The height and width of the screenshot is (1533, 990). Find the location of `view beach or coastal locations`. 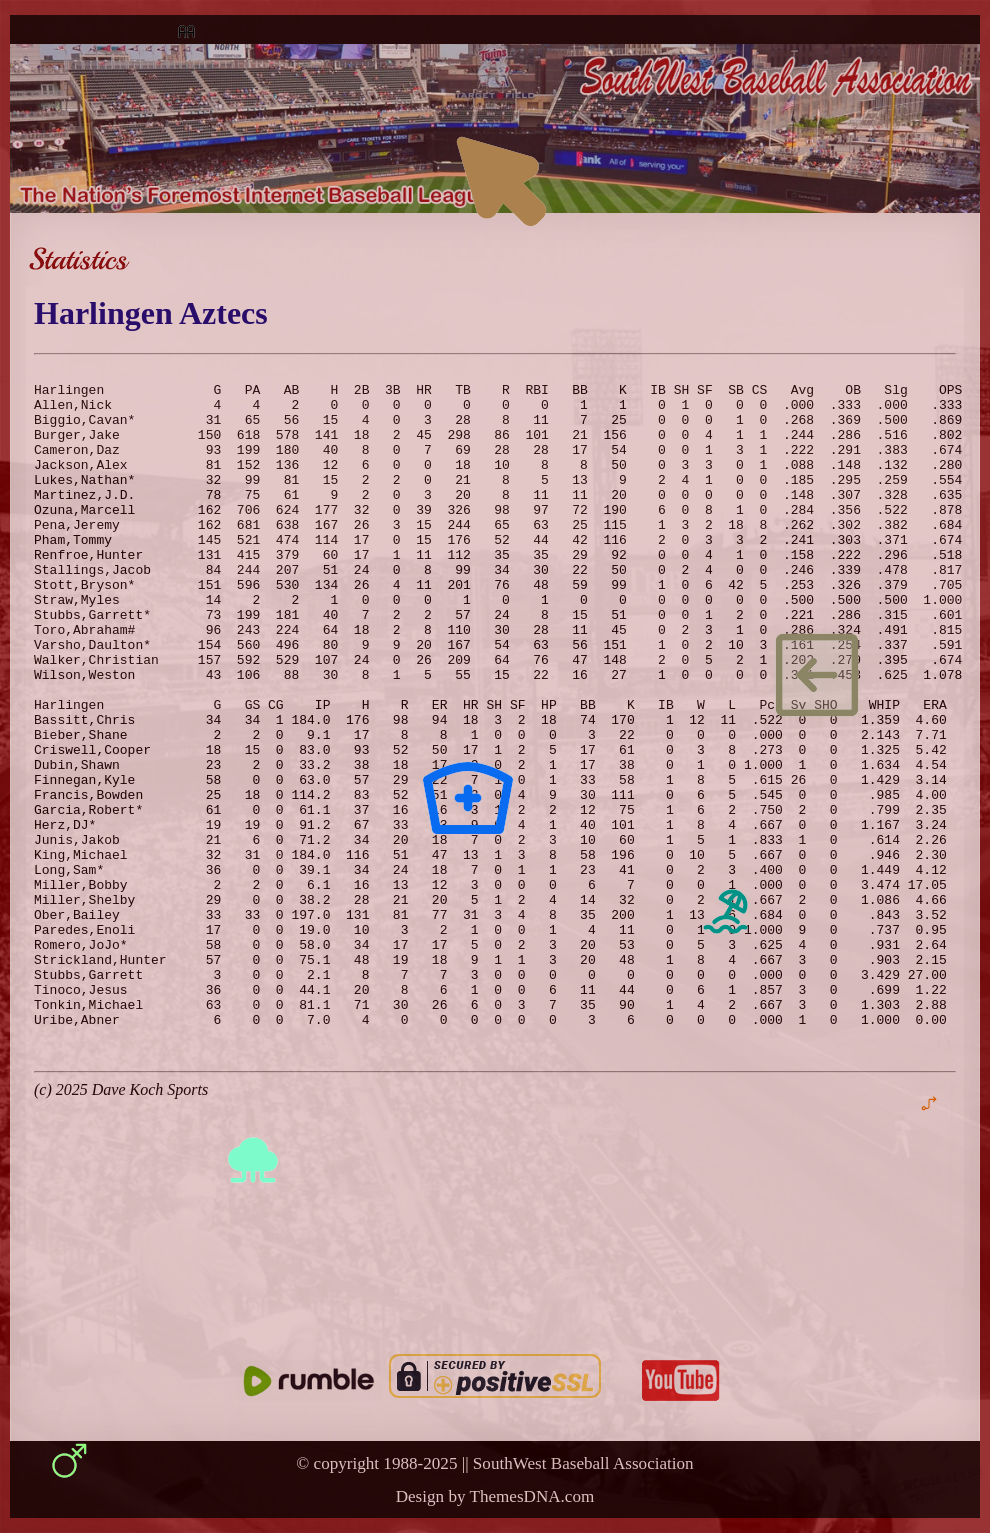

view beach or coastal locations is located at coordinates (725, 911).